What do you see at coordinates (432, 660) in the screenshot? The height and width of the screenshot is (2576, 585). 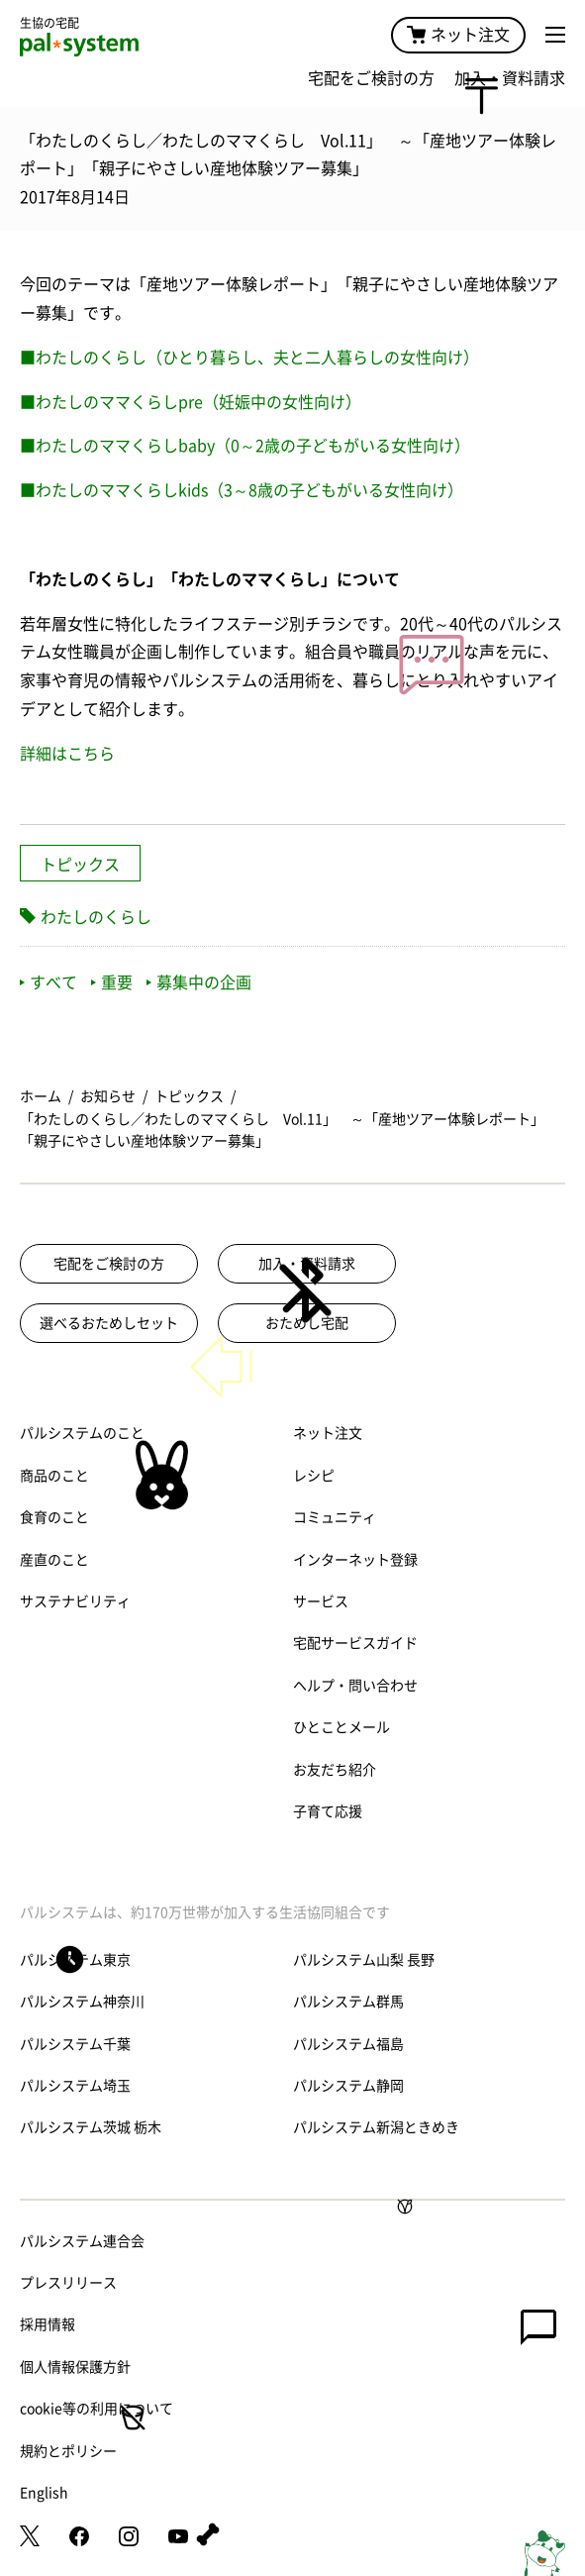 I see `open chat or messaging` at bounding box center [432, 660].